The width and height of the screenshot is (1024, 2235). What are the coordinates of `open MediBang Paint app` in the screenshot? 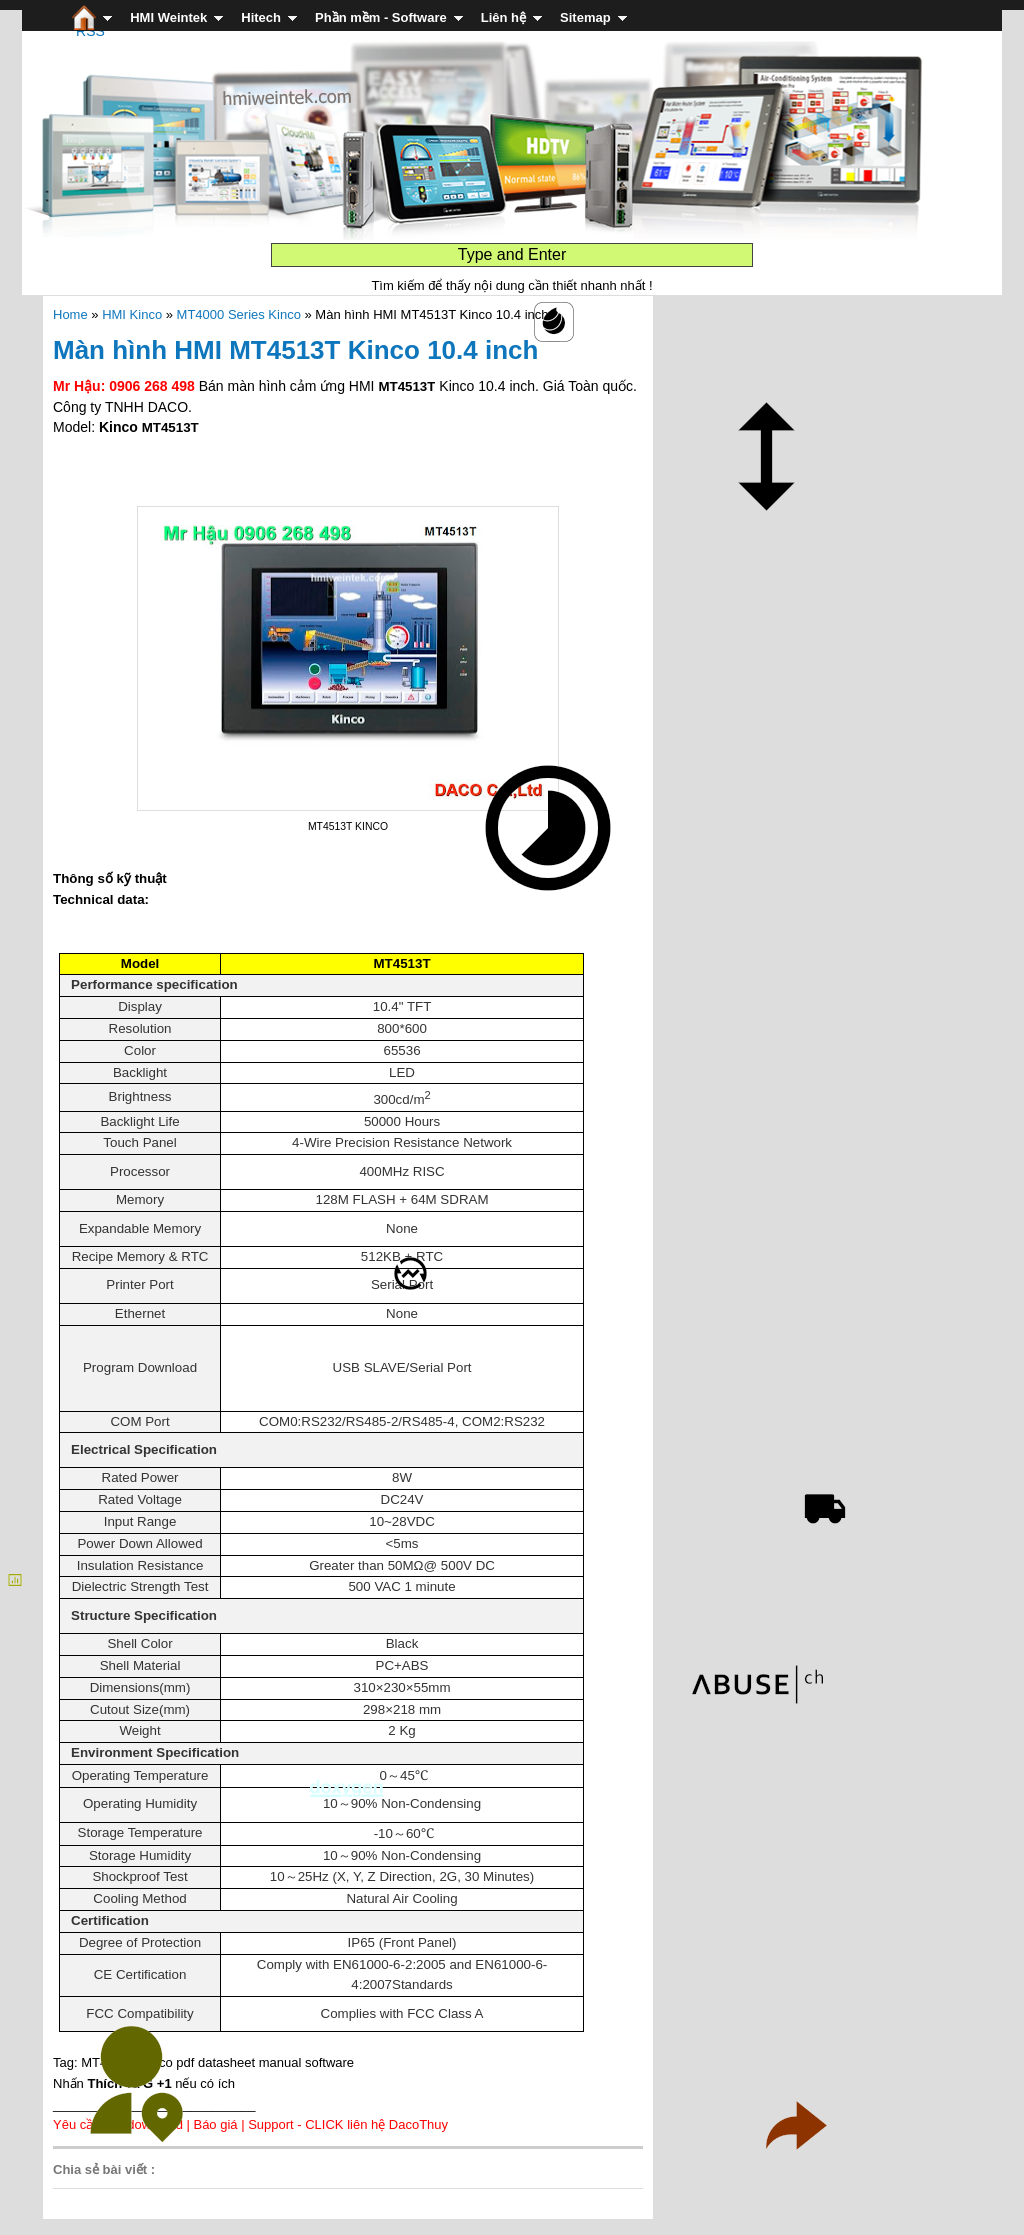 It's located at (554, 322).